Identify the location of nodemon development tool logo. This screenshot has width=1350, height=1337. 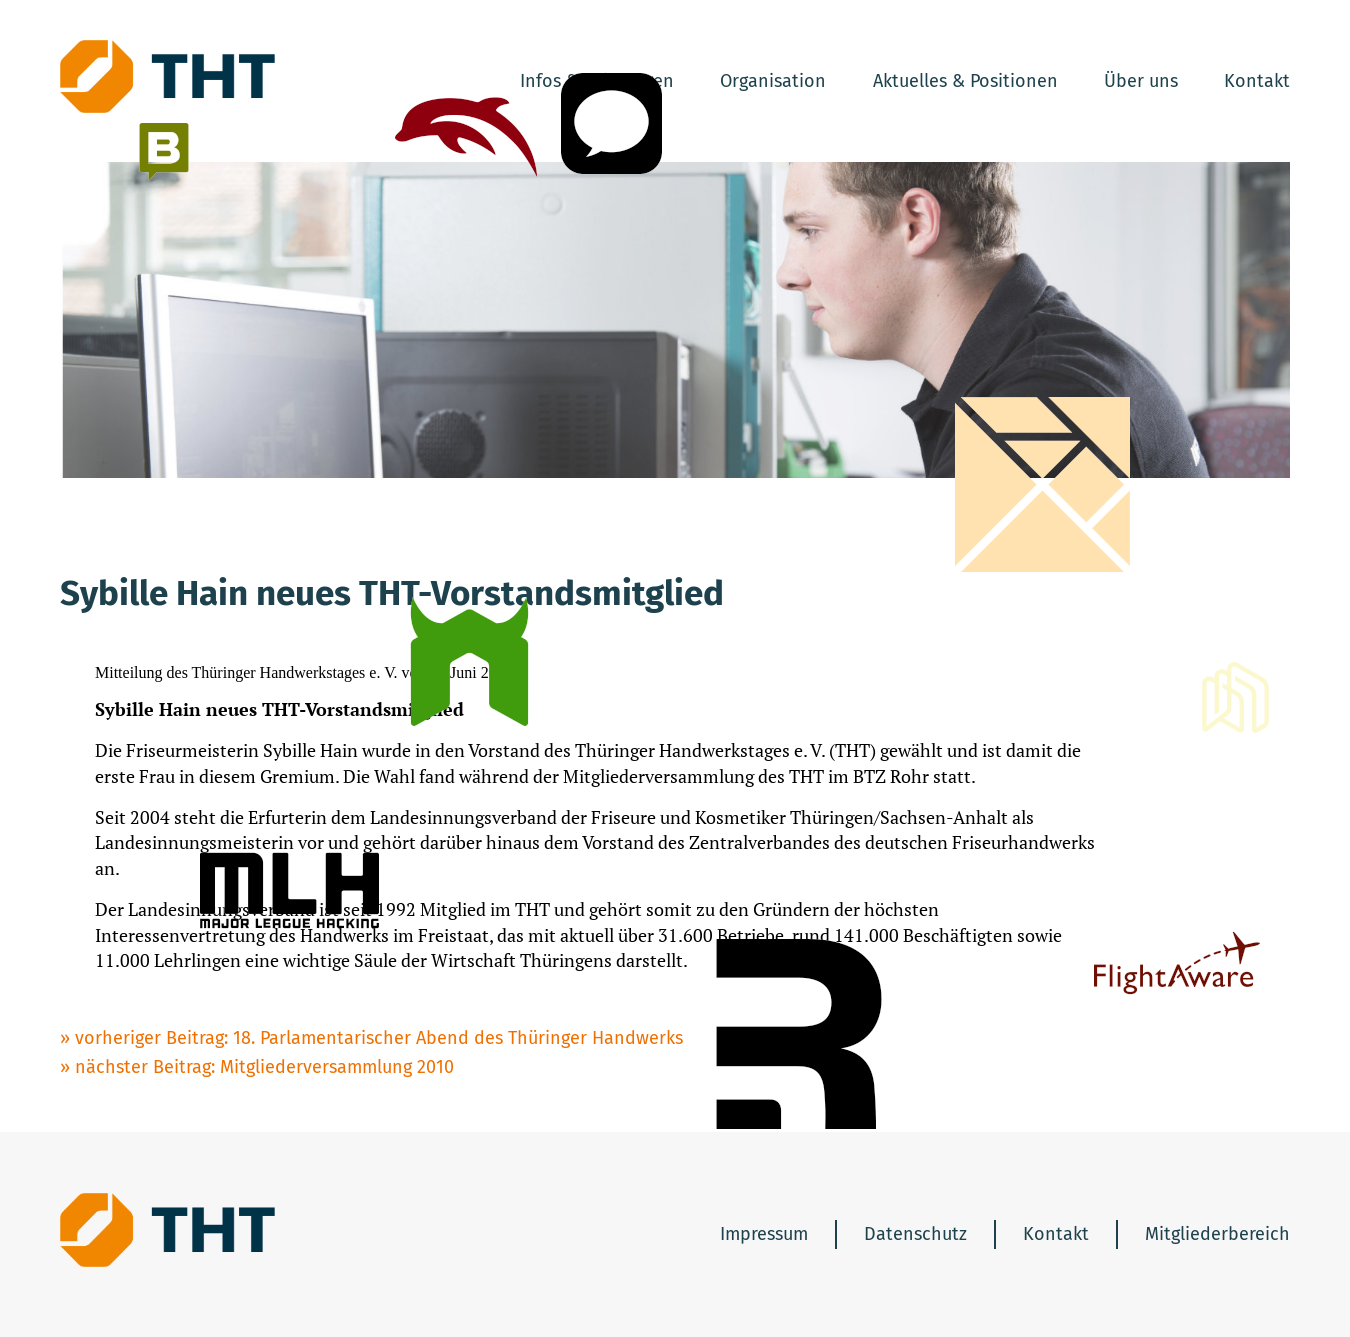
(469, 661).